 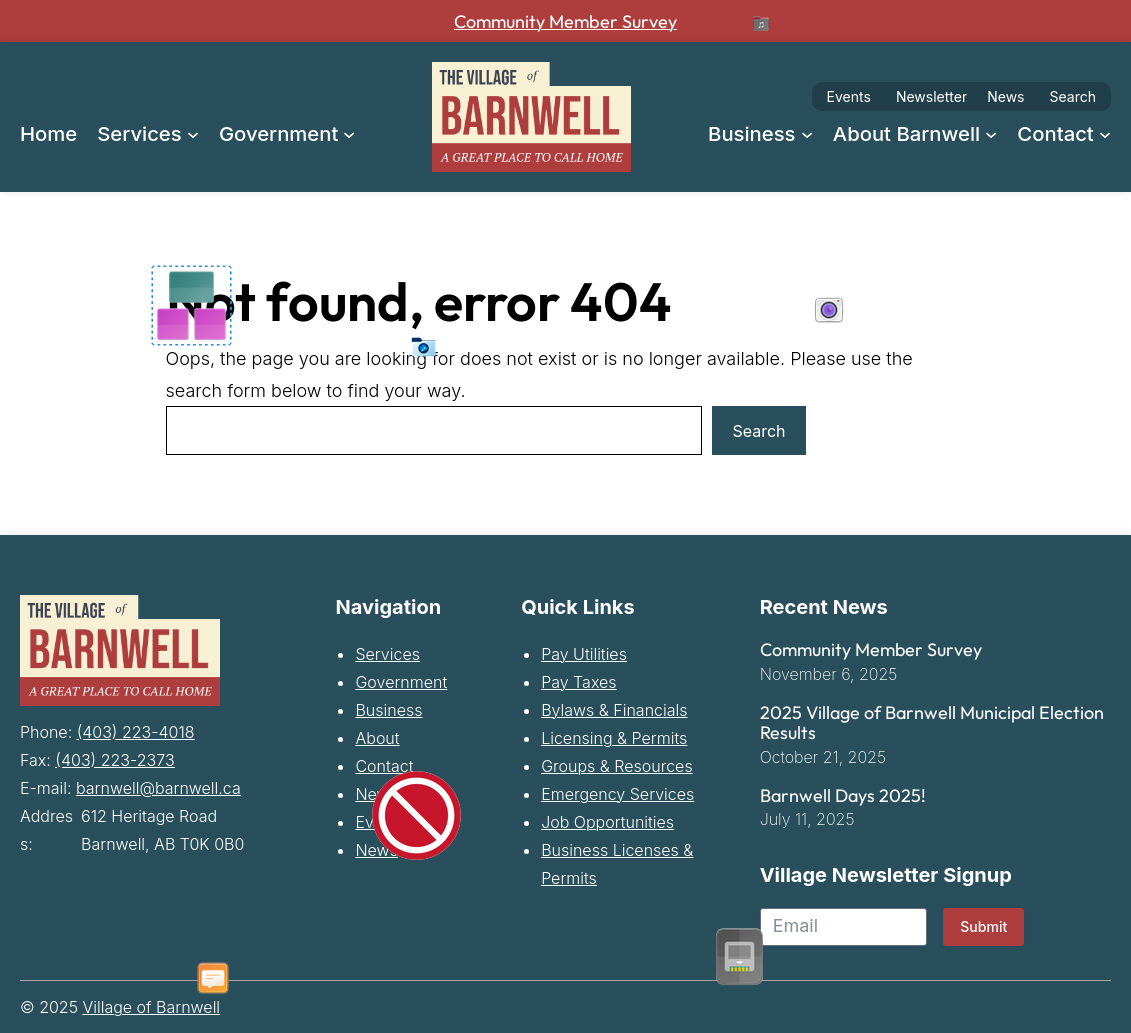 I want to click on select all items in the current view, so click(x=191, y=305).